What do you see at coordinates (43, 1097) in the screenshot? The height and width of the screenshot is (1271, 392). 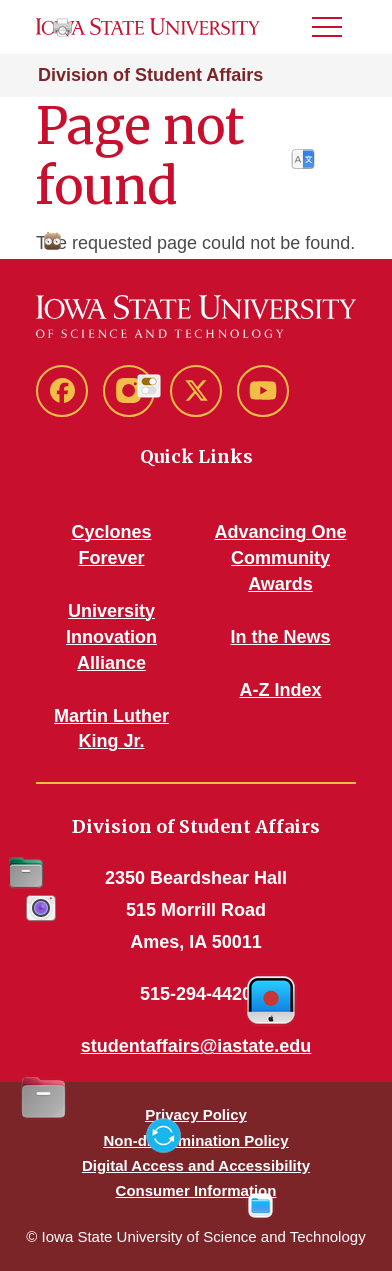 I see `open the file manager application` at bounding box center [43, 1097].